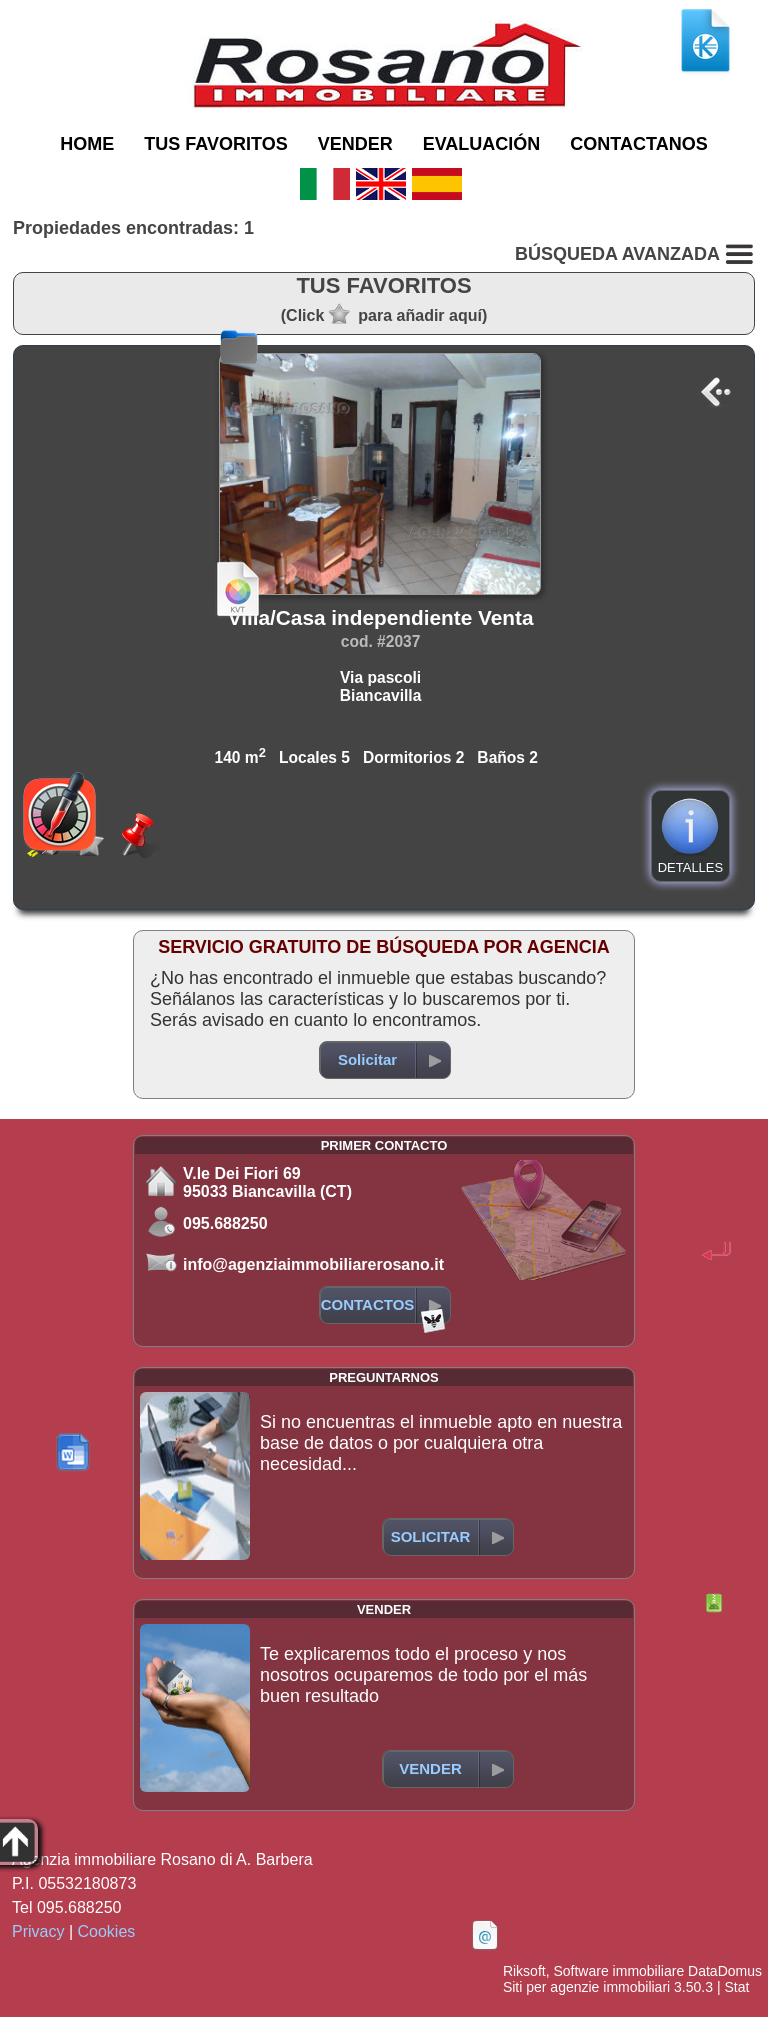 Image resolution: width=768 pixels, height=2017 pixels. Describe the element at coordinates (485, 1935) in the screenshot. I see `an email message file` at that location.